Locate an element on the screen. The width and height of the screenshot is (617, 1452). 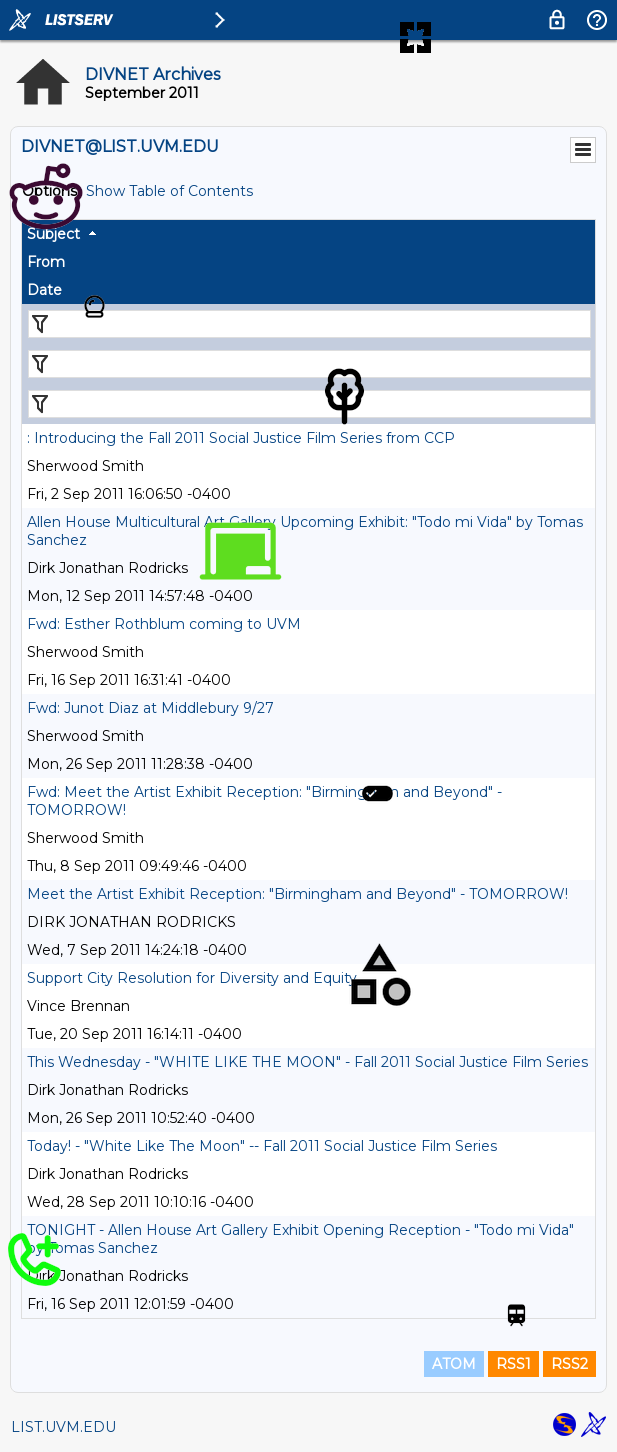
open the Reddit app is located at coordinates (46, 200).